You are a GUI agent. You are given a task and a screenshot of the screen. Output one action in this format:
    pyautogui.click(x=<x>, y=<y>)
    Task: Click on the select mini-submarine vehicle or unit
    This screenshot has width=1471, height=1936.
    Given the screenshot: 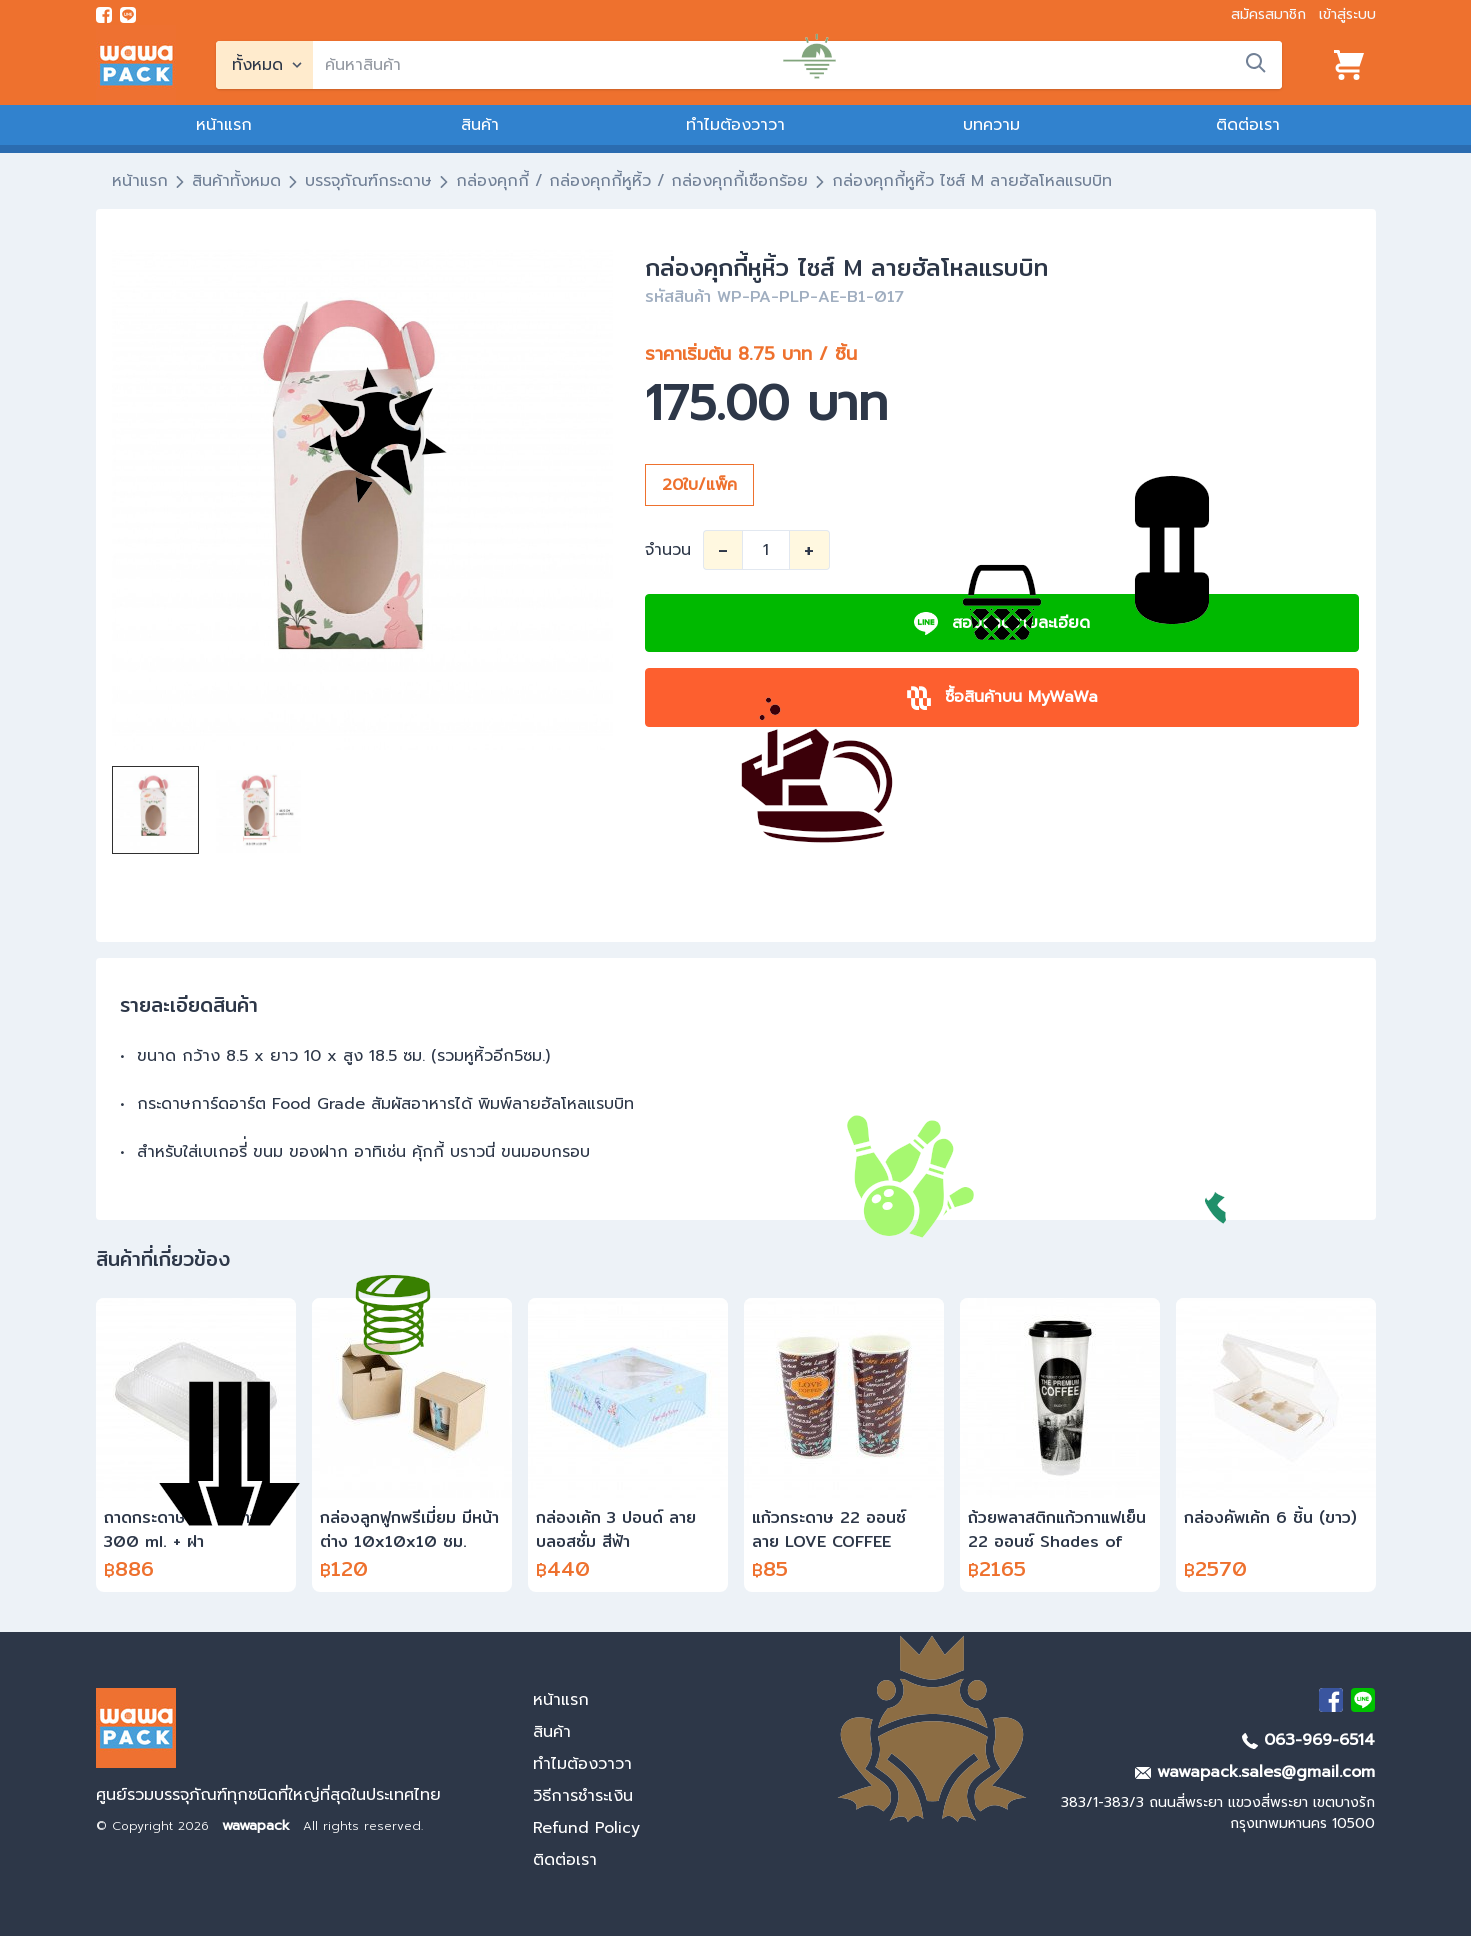 What is the action you would take?
    pyautogui.click(x=817, y=770)
    